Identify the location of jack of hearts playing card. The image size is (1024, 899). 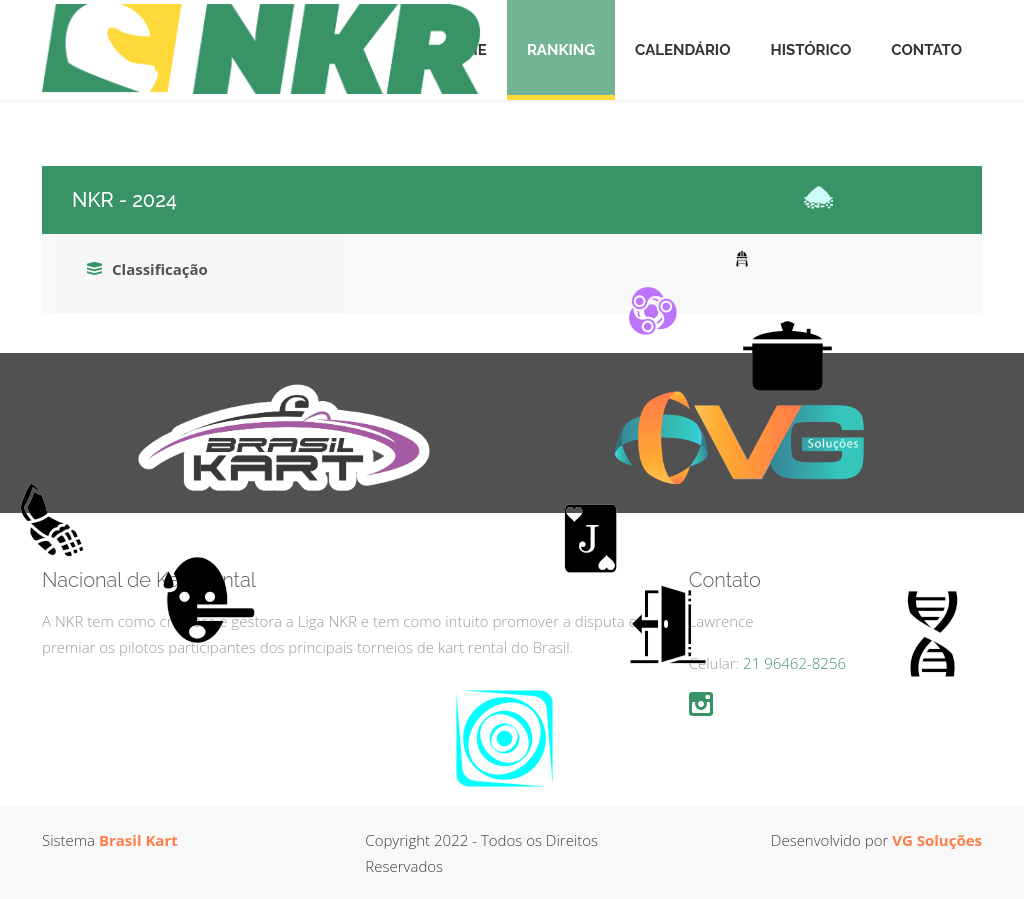
(590, 538).